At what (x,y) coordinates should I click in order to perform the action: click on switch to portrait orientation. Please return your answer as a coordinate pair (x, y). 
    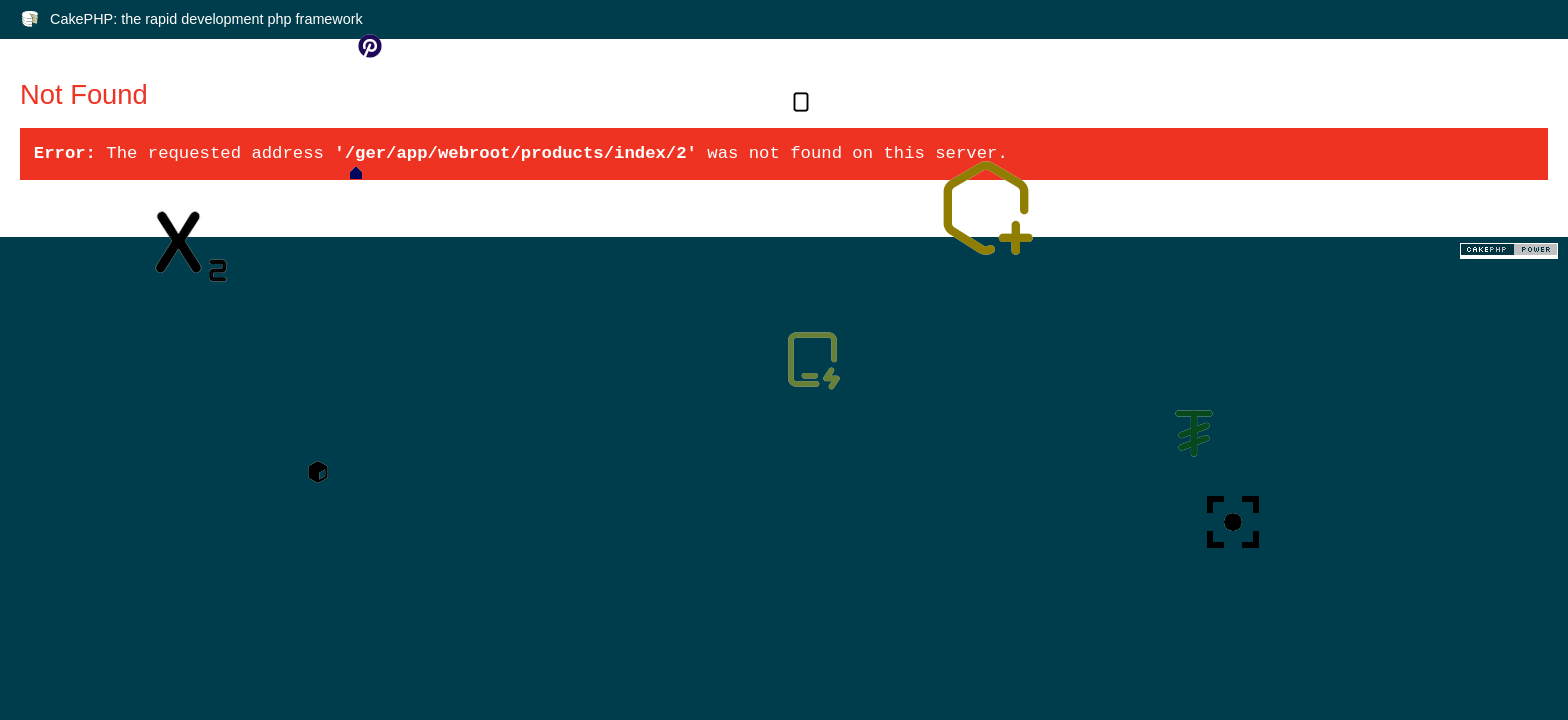
    Looking at the image, I should click on (801, 102).